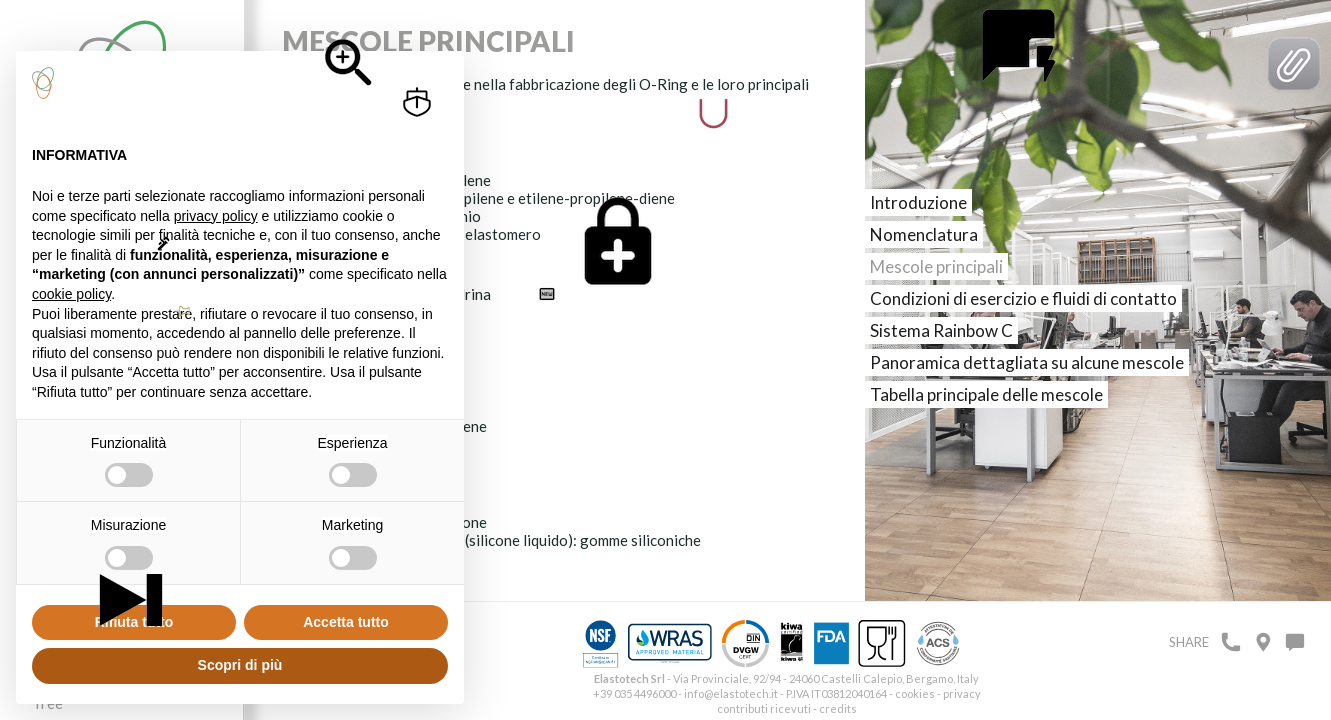 The width and height of the screenshot is (1331, 720). Describe the element at coordinates (547, 294) in the screenshot. I see `indicates new content or recently added items` at that location.